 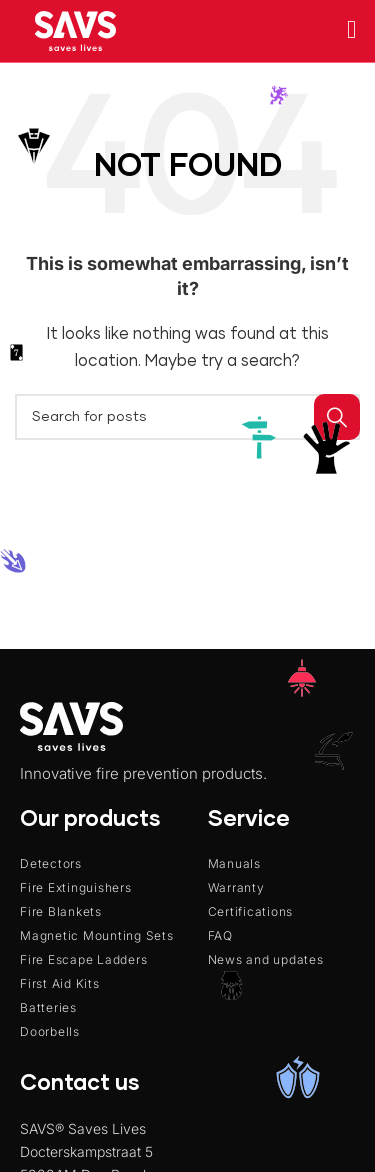 I want to click on activate defensive shield or guard ability, so click(x=34, y=146).